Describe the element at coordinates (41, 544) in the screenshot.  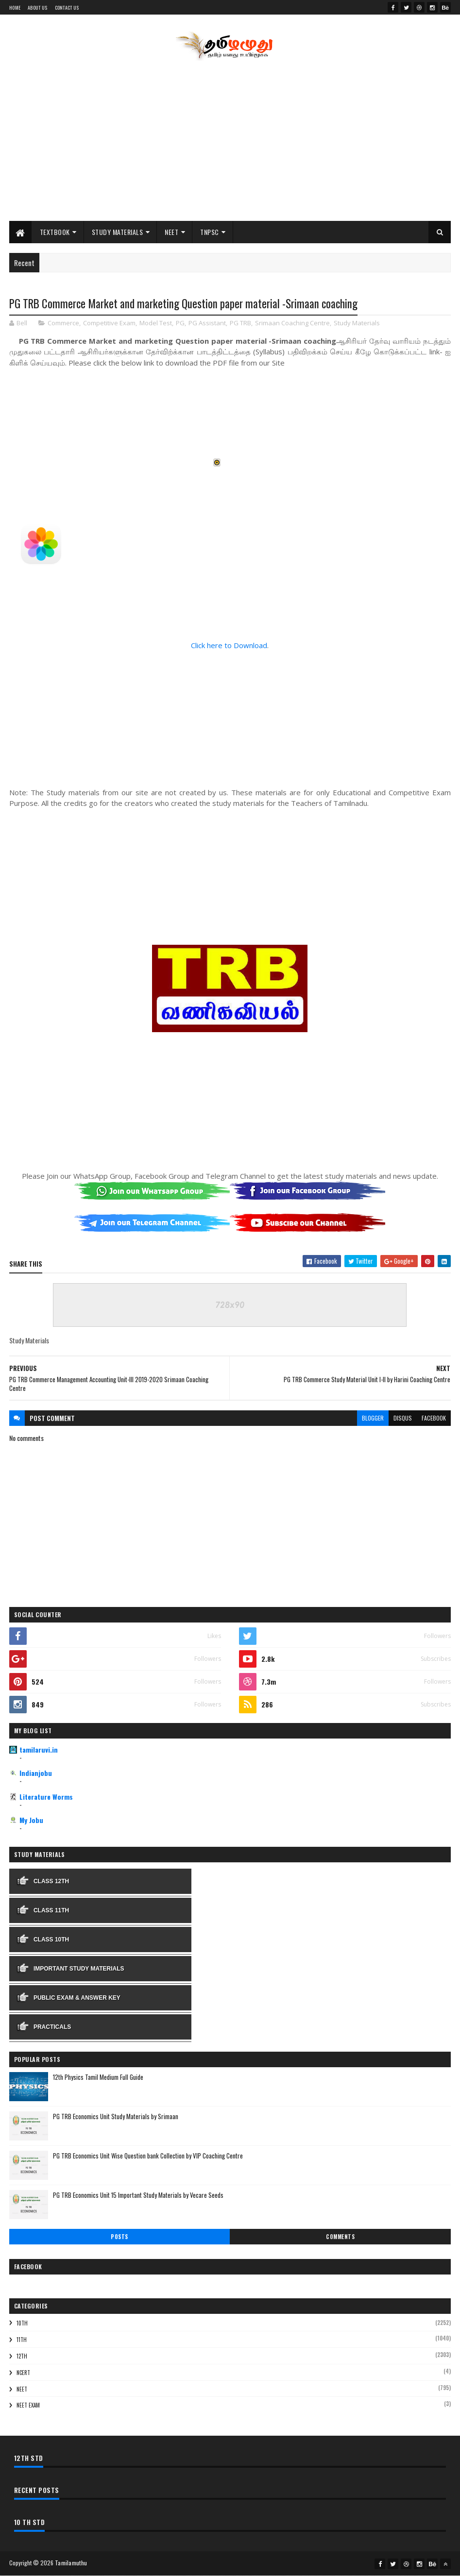
I see `open shotwell photo manager` at that location.